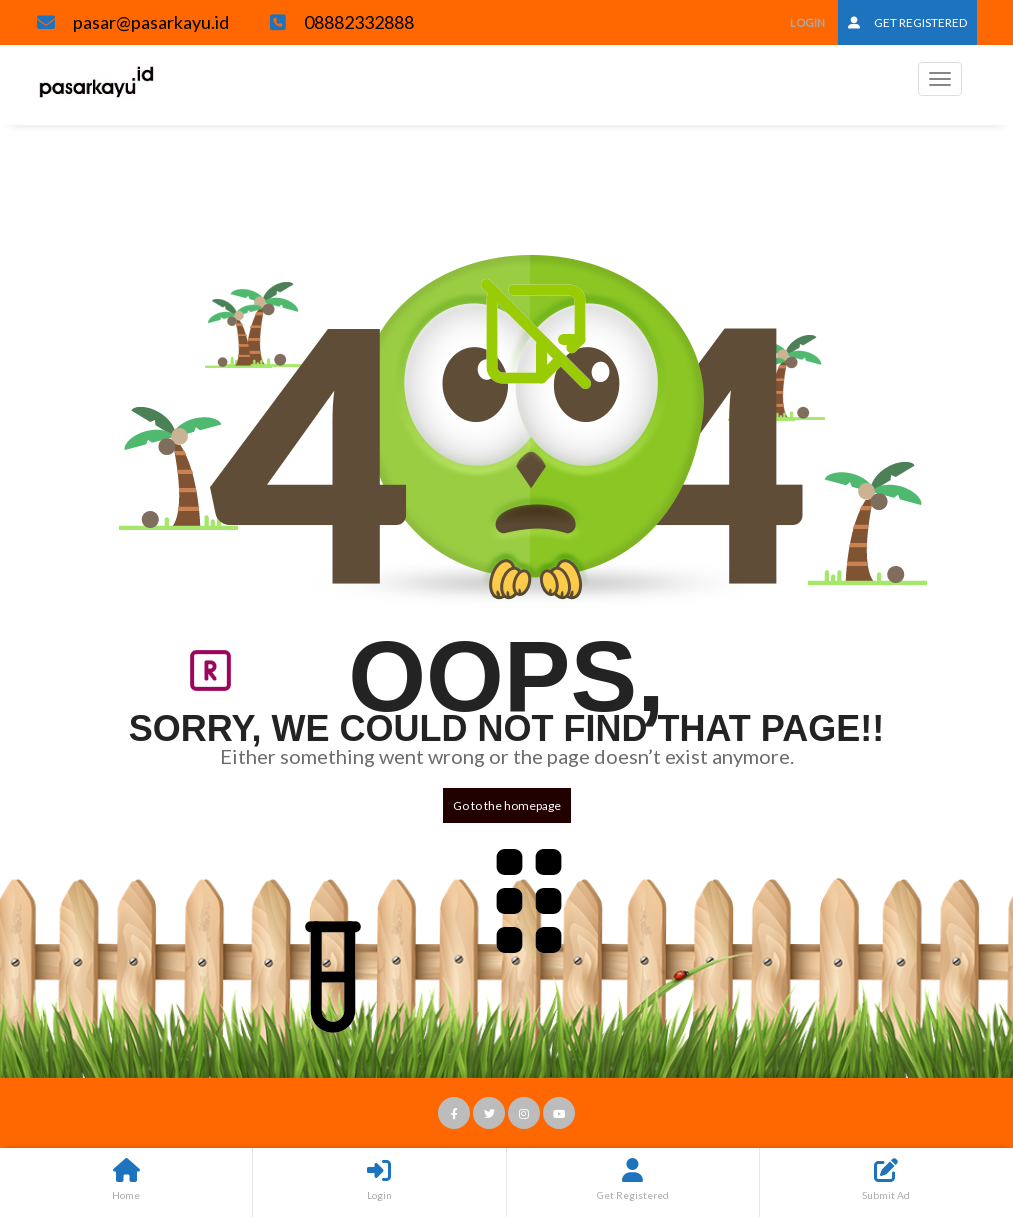  I want to click on notes feature is disabled or unavailable, so click(536, 334).